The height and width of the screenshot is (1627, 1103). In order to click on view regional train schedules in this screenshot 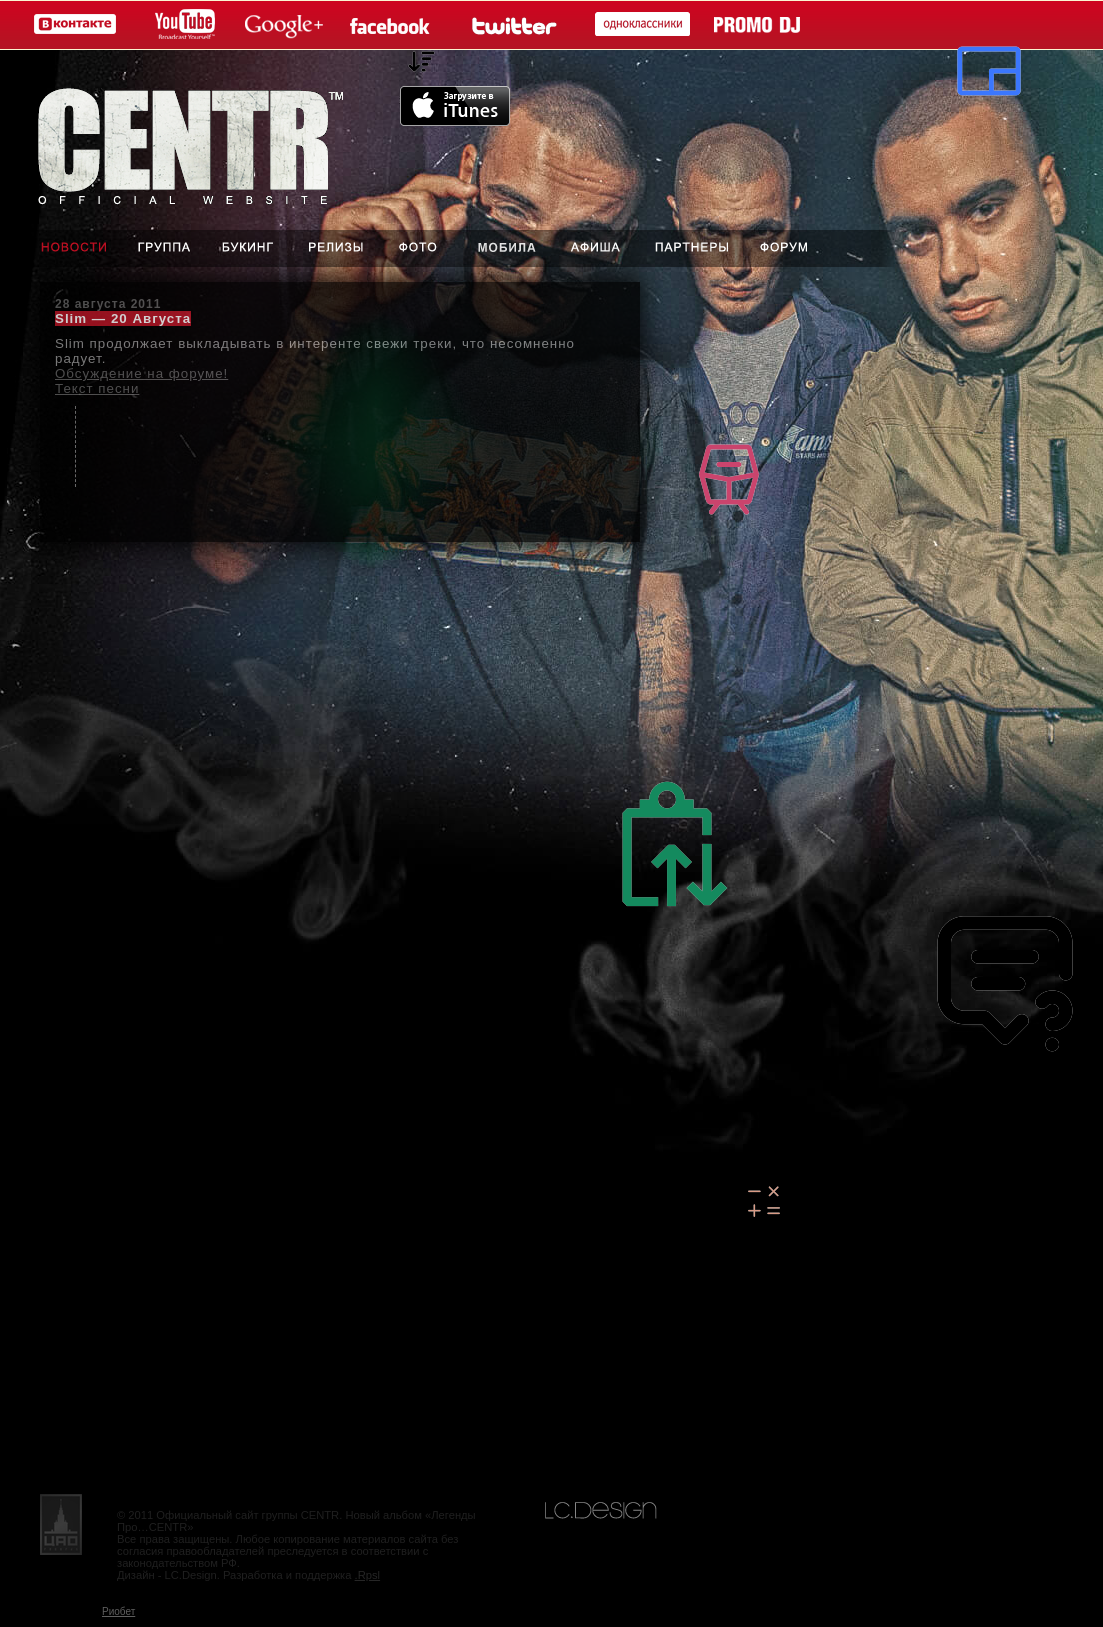, I will do `click(729, 477)`.